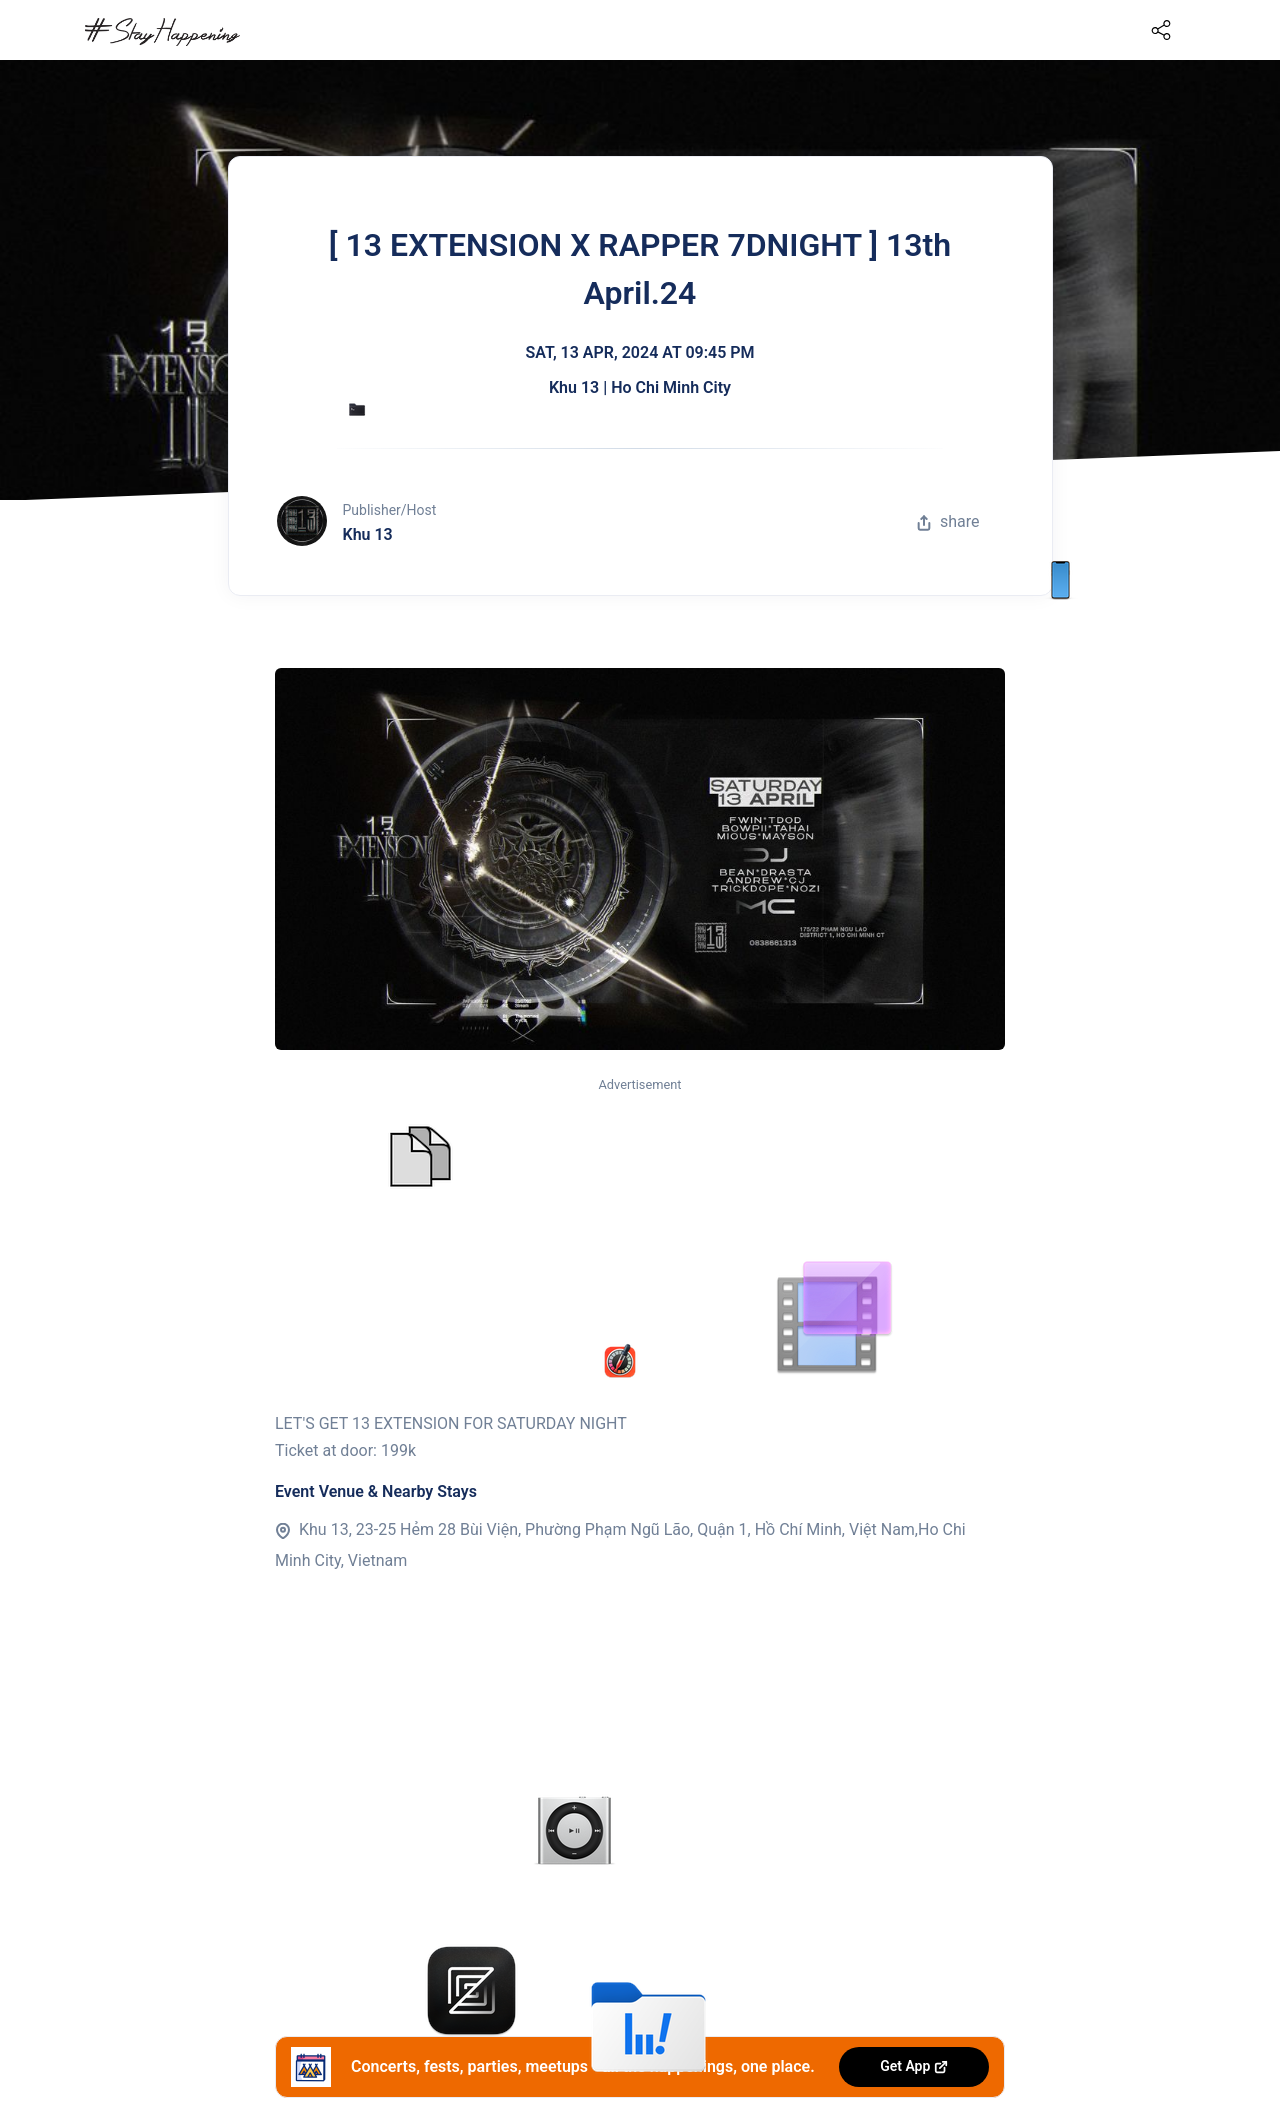  I want to click on access your documents folder in the sidebar, so click(420, 1156).